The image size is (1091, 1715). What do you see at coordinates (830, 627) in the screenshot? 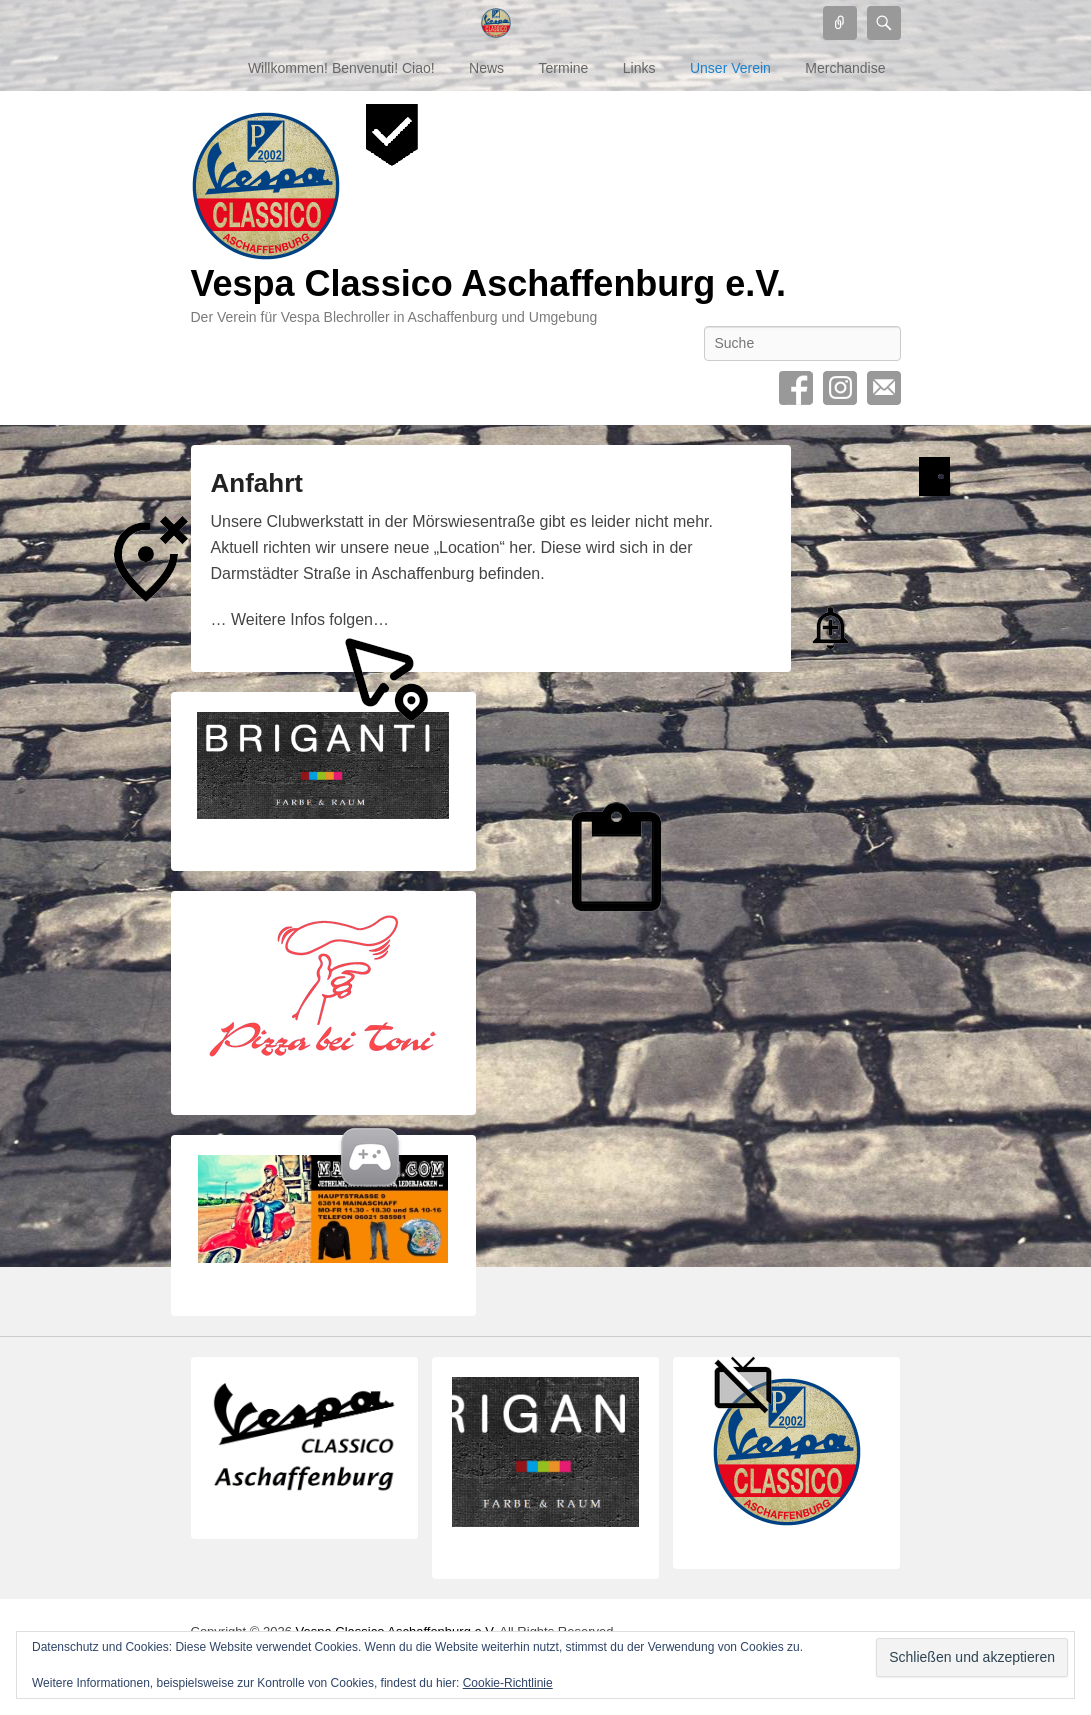
I see `add a new reminder or alert` at bounding box center [830, 627].